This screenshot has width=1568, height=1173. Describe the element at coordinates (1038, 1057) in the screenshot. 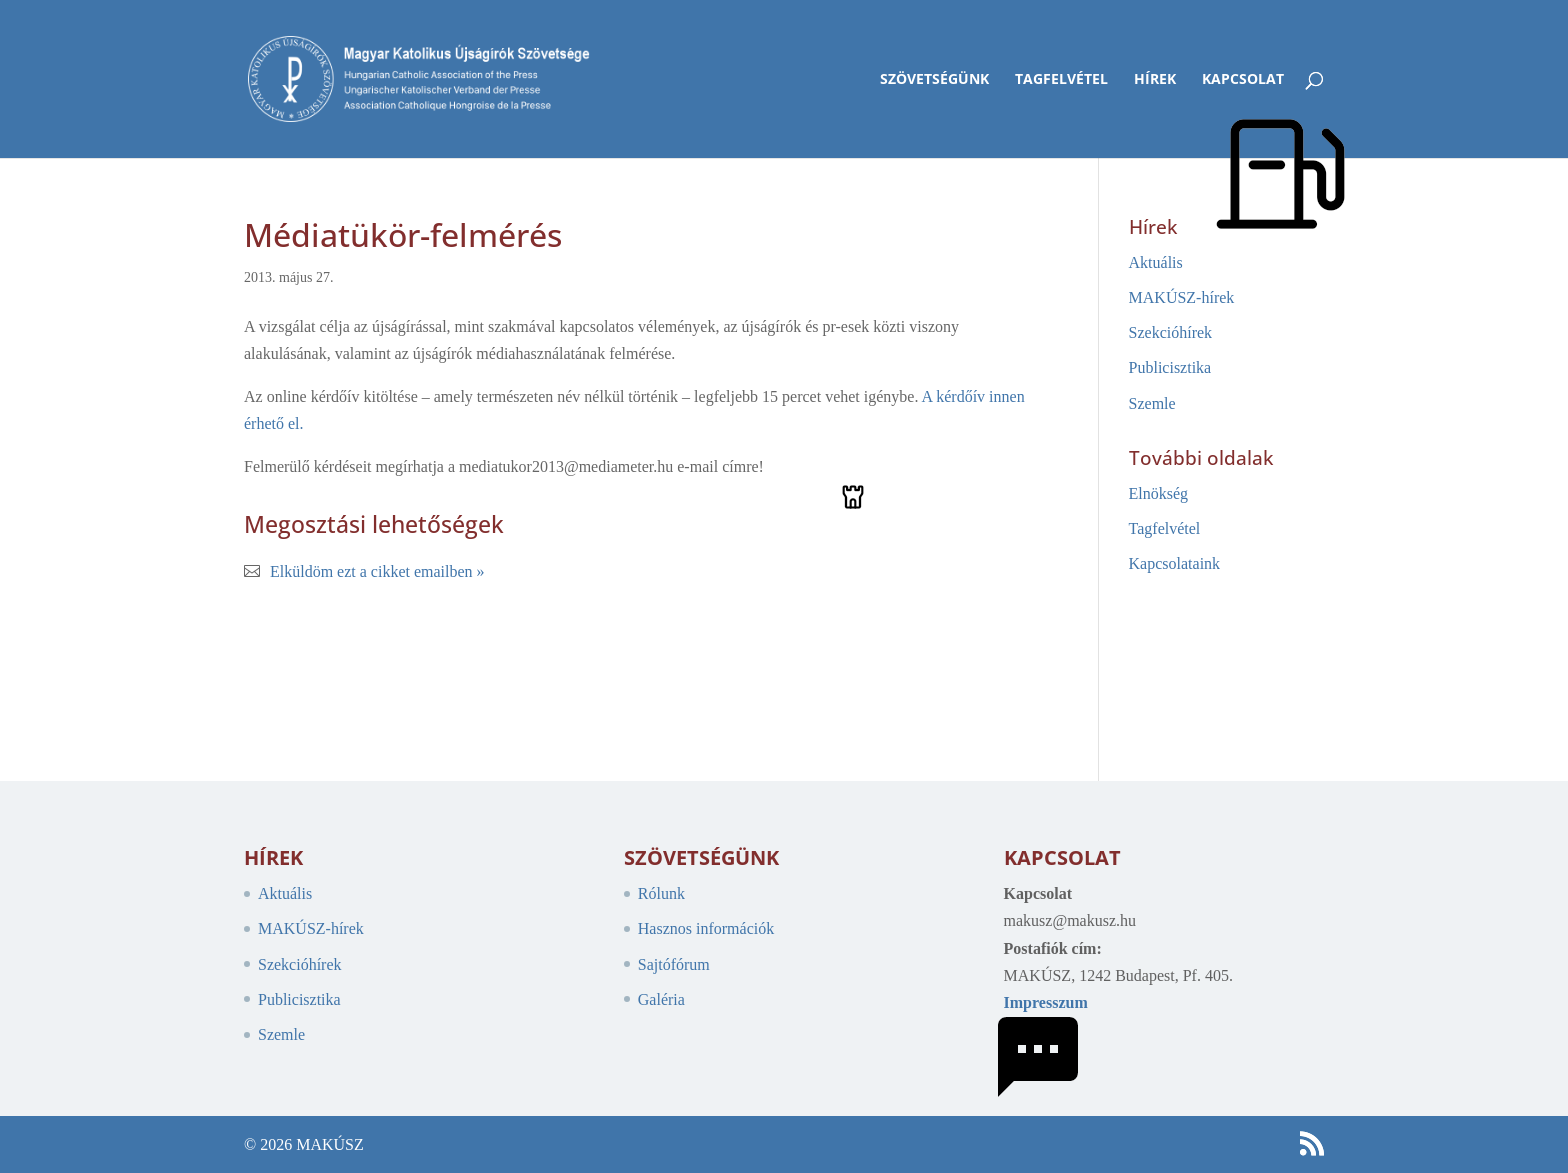

I see `open text messaging app` at that location.